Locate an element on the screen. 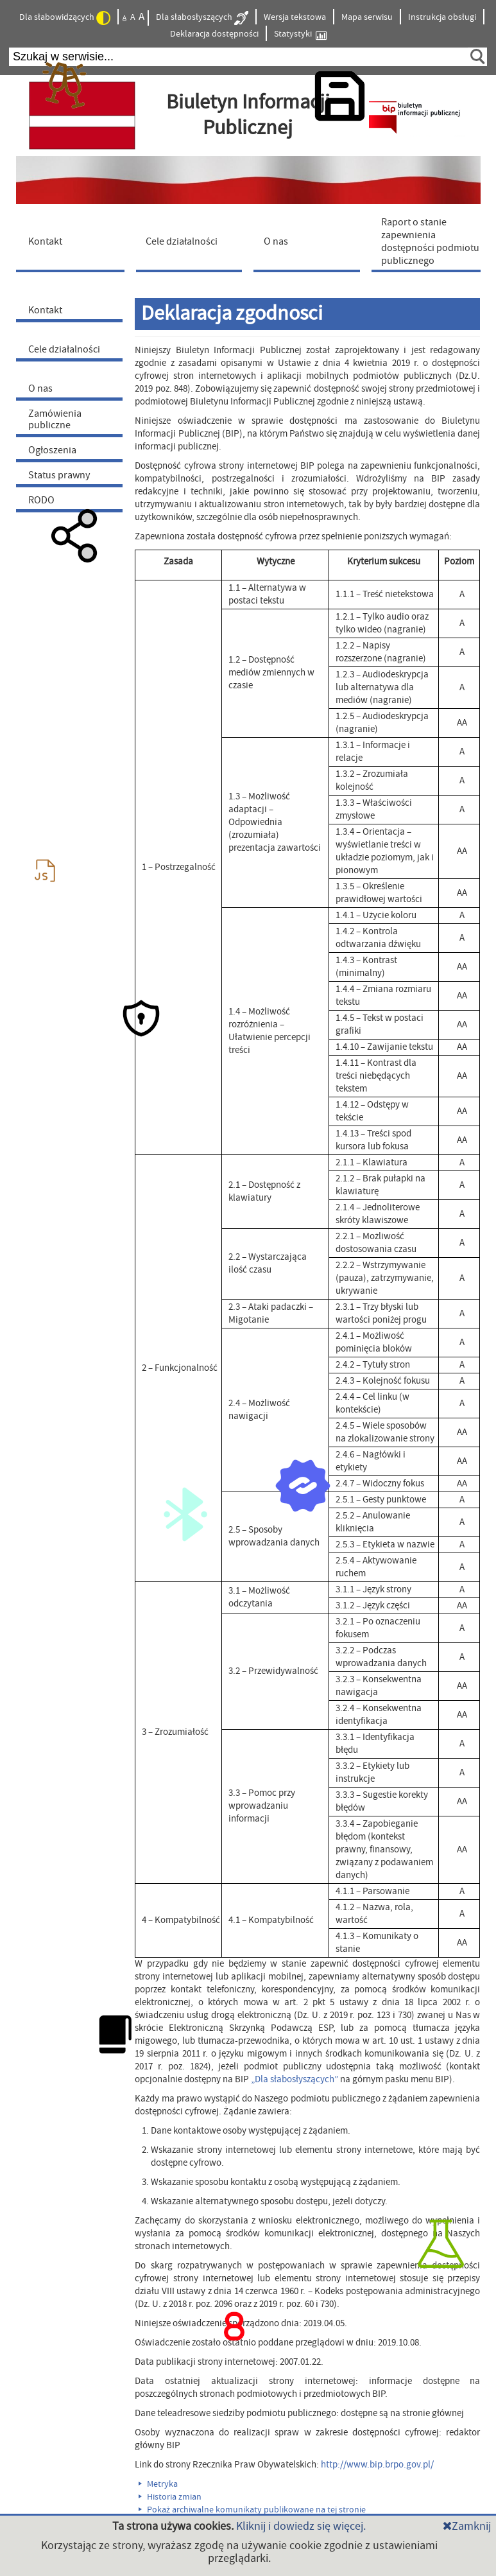 This screenshot has height=2576, width=496. javascript file in a project directory is located at coordinates (46, 871).